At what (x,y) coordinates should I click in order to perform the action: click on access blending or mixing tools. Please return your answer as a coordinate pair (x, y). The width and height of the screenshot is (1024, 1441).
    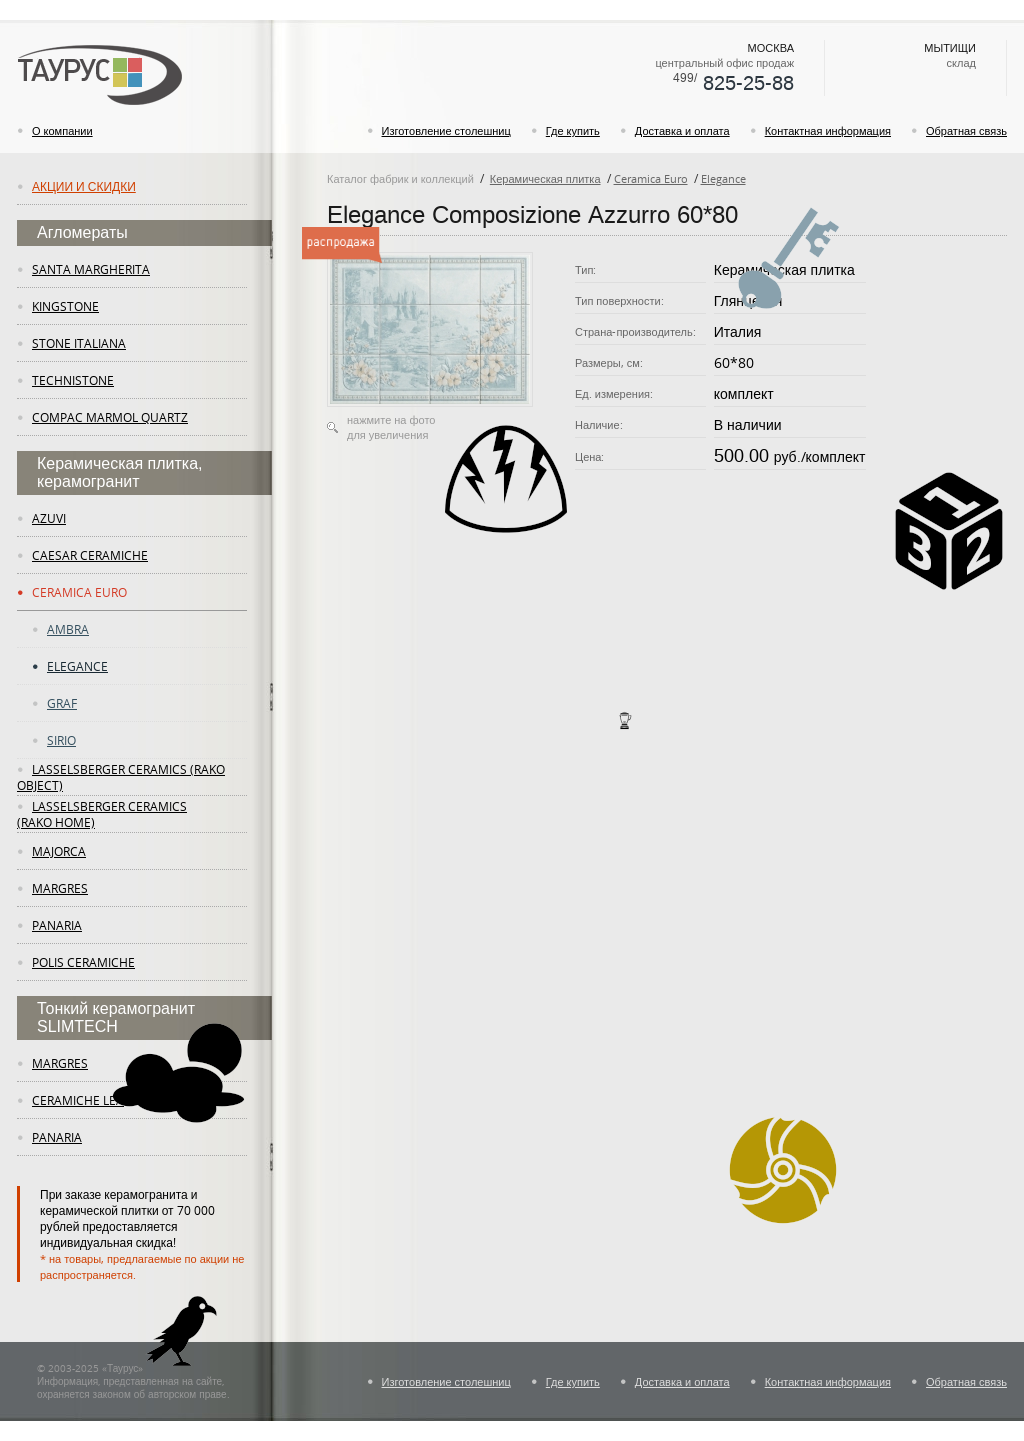
    Looking at the image, I should click on (624, 720).